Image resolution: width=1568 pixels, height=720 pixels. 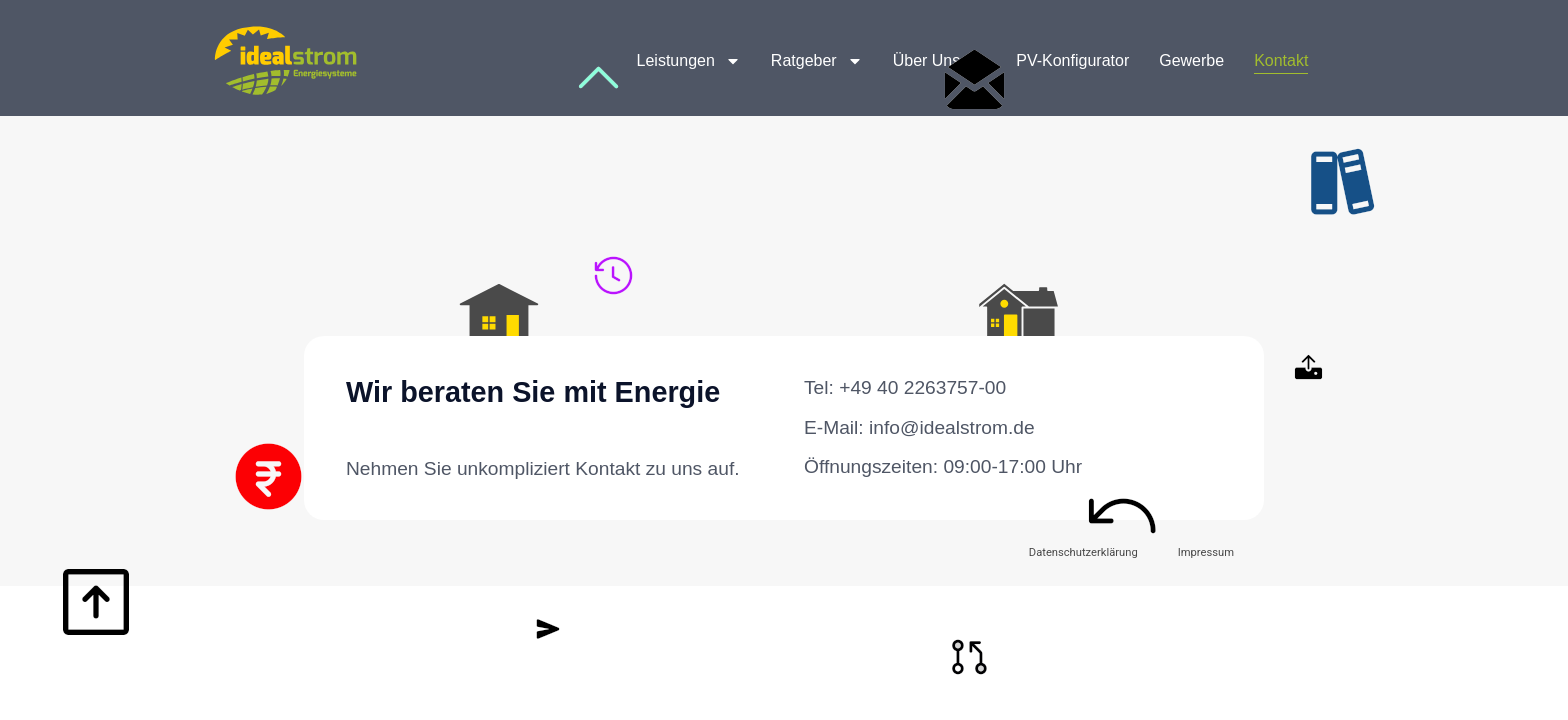 I want to click on upload a file or content, so click(x=96, y=602).